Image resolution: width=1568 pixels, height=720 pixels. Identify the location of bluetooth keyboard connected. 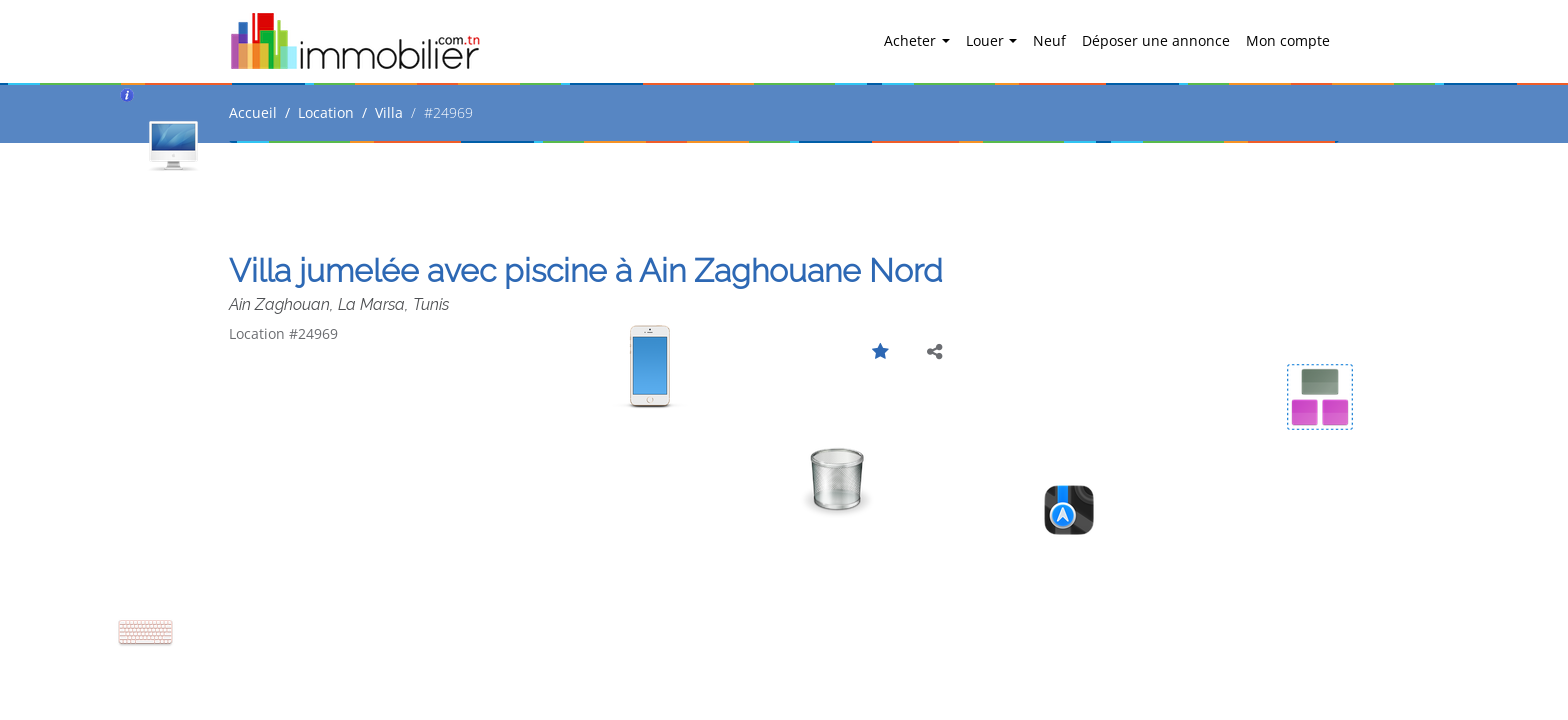
(145, 632).